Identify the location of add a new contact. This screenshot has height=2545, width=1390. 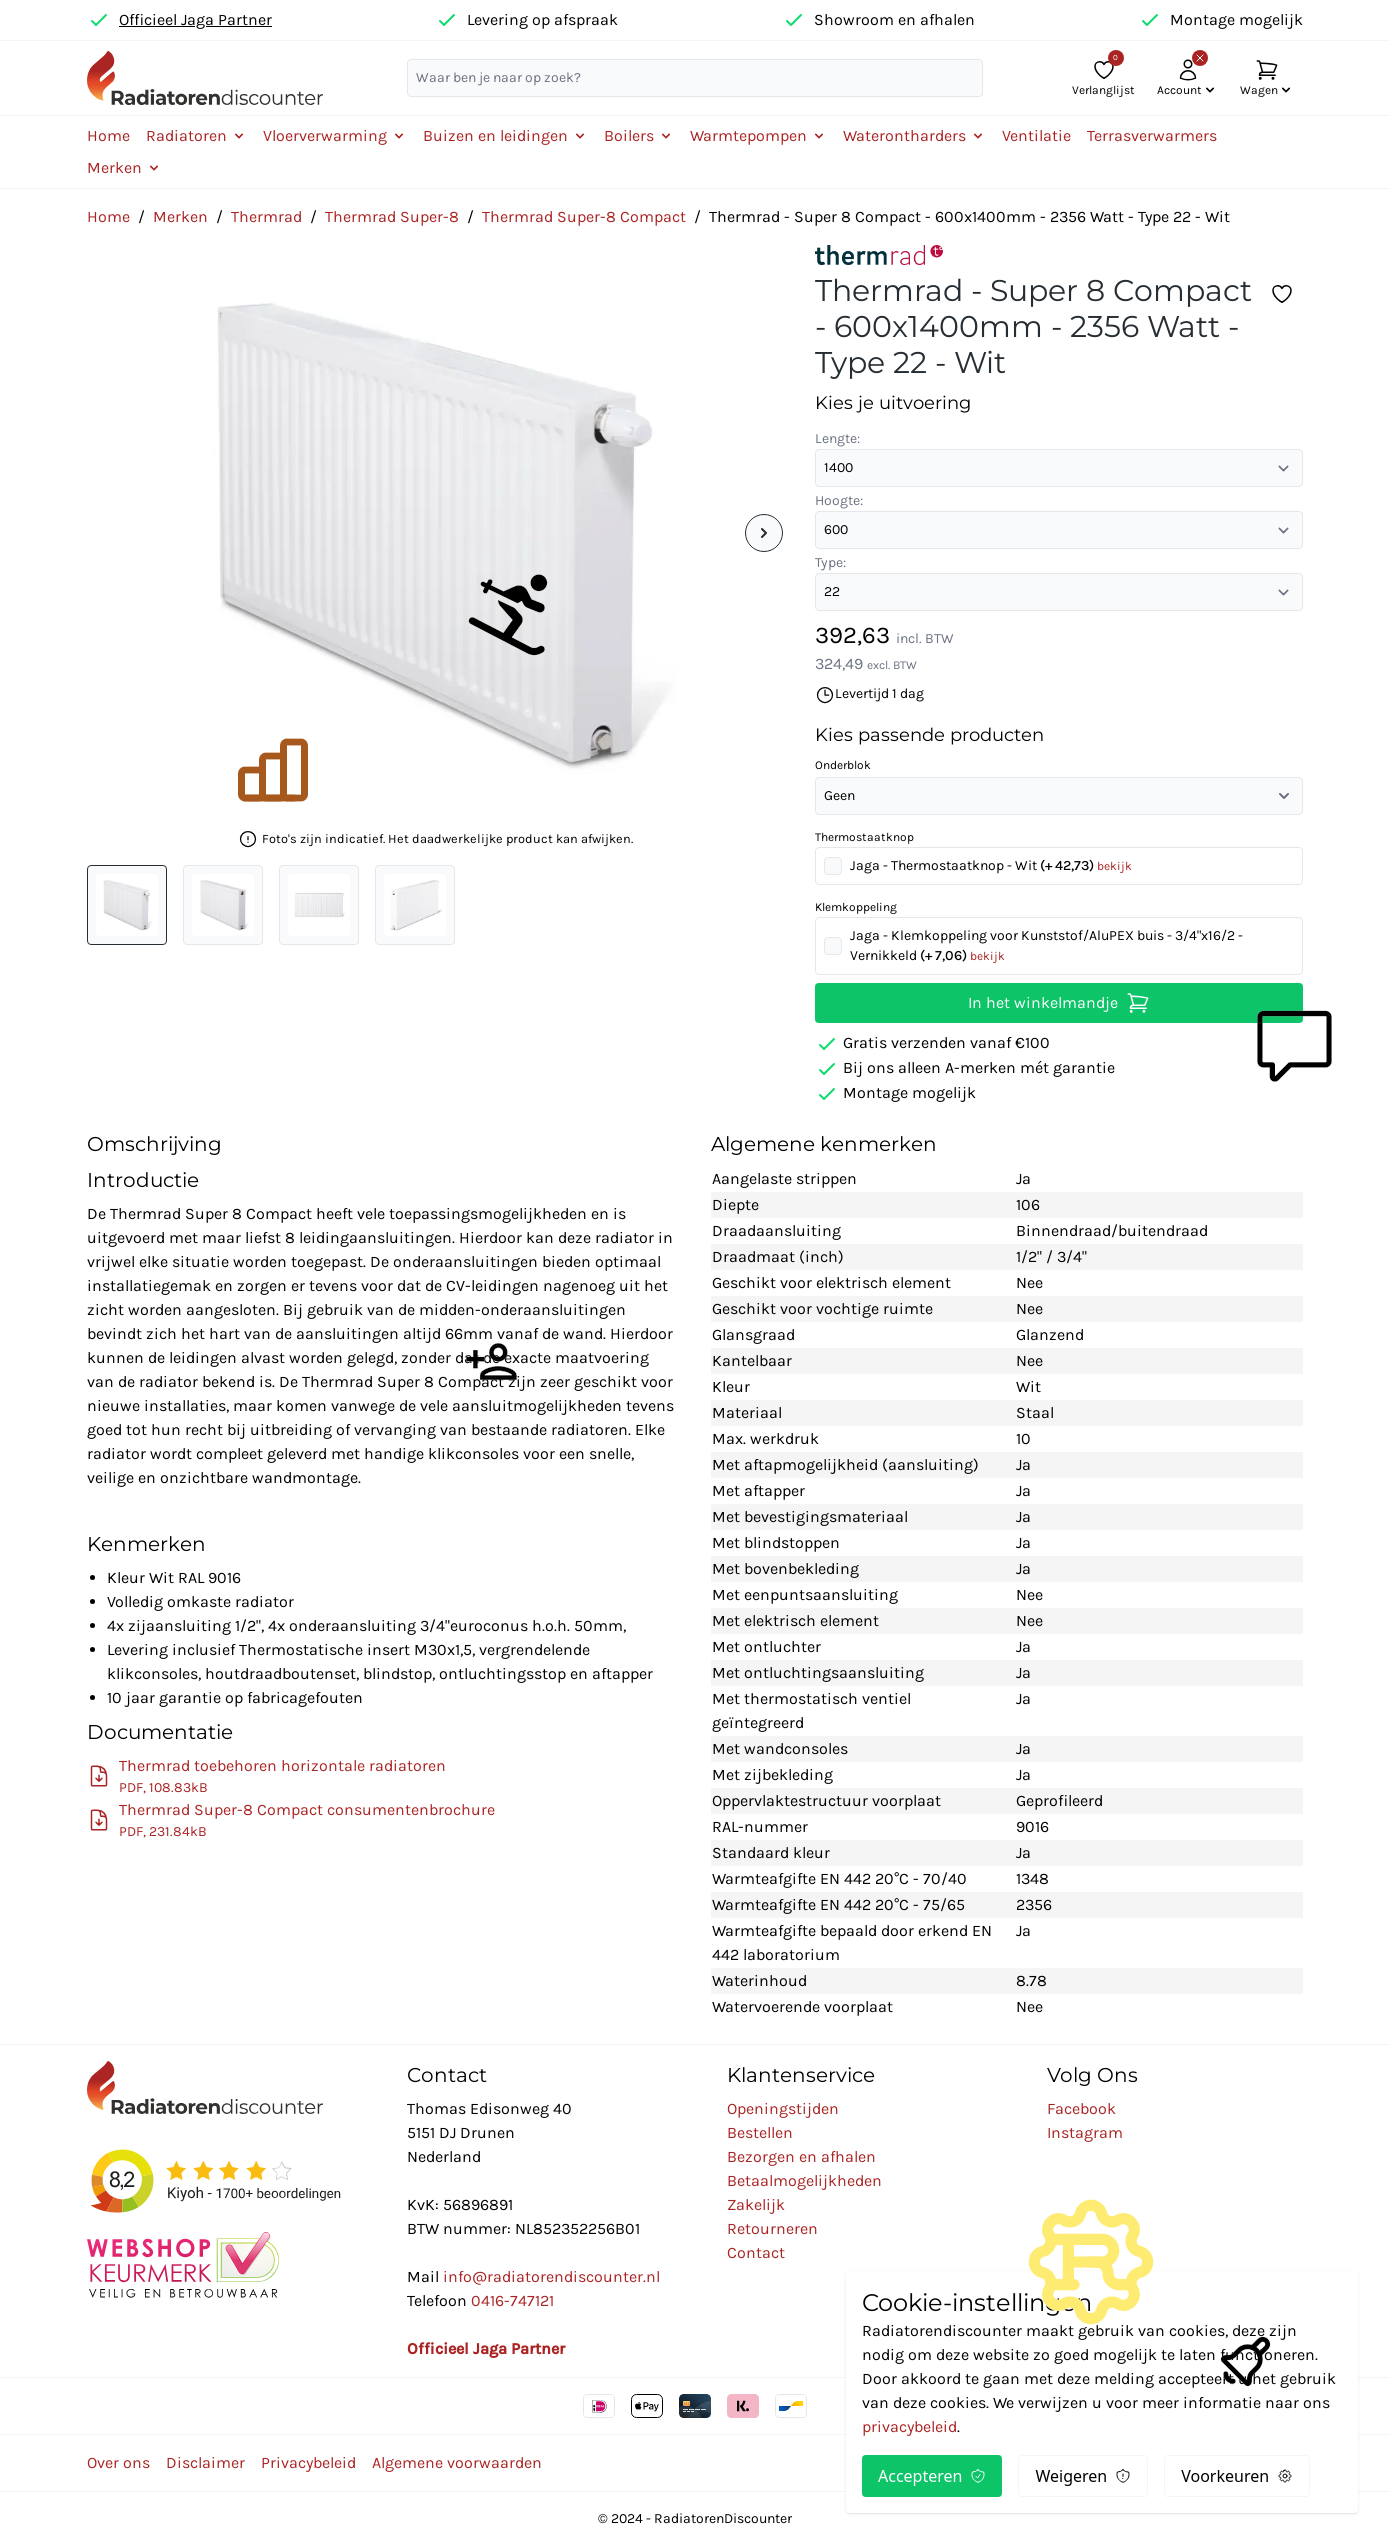
(491, 1361).